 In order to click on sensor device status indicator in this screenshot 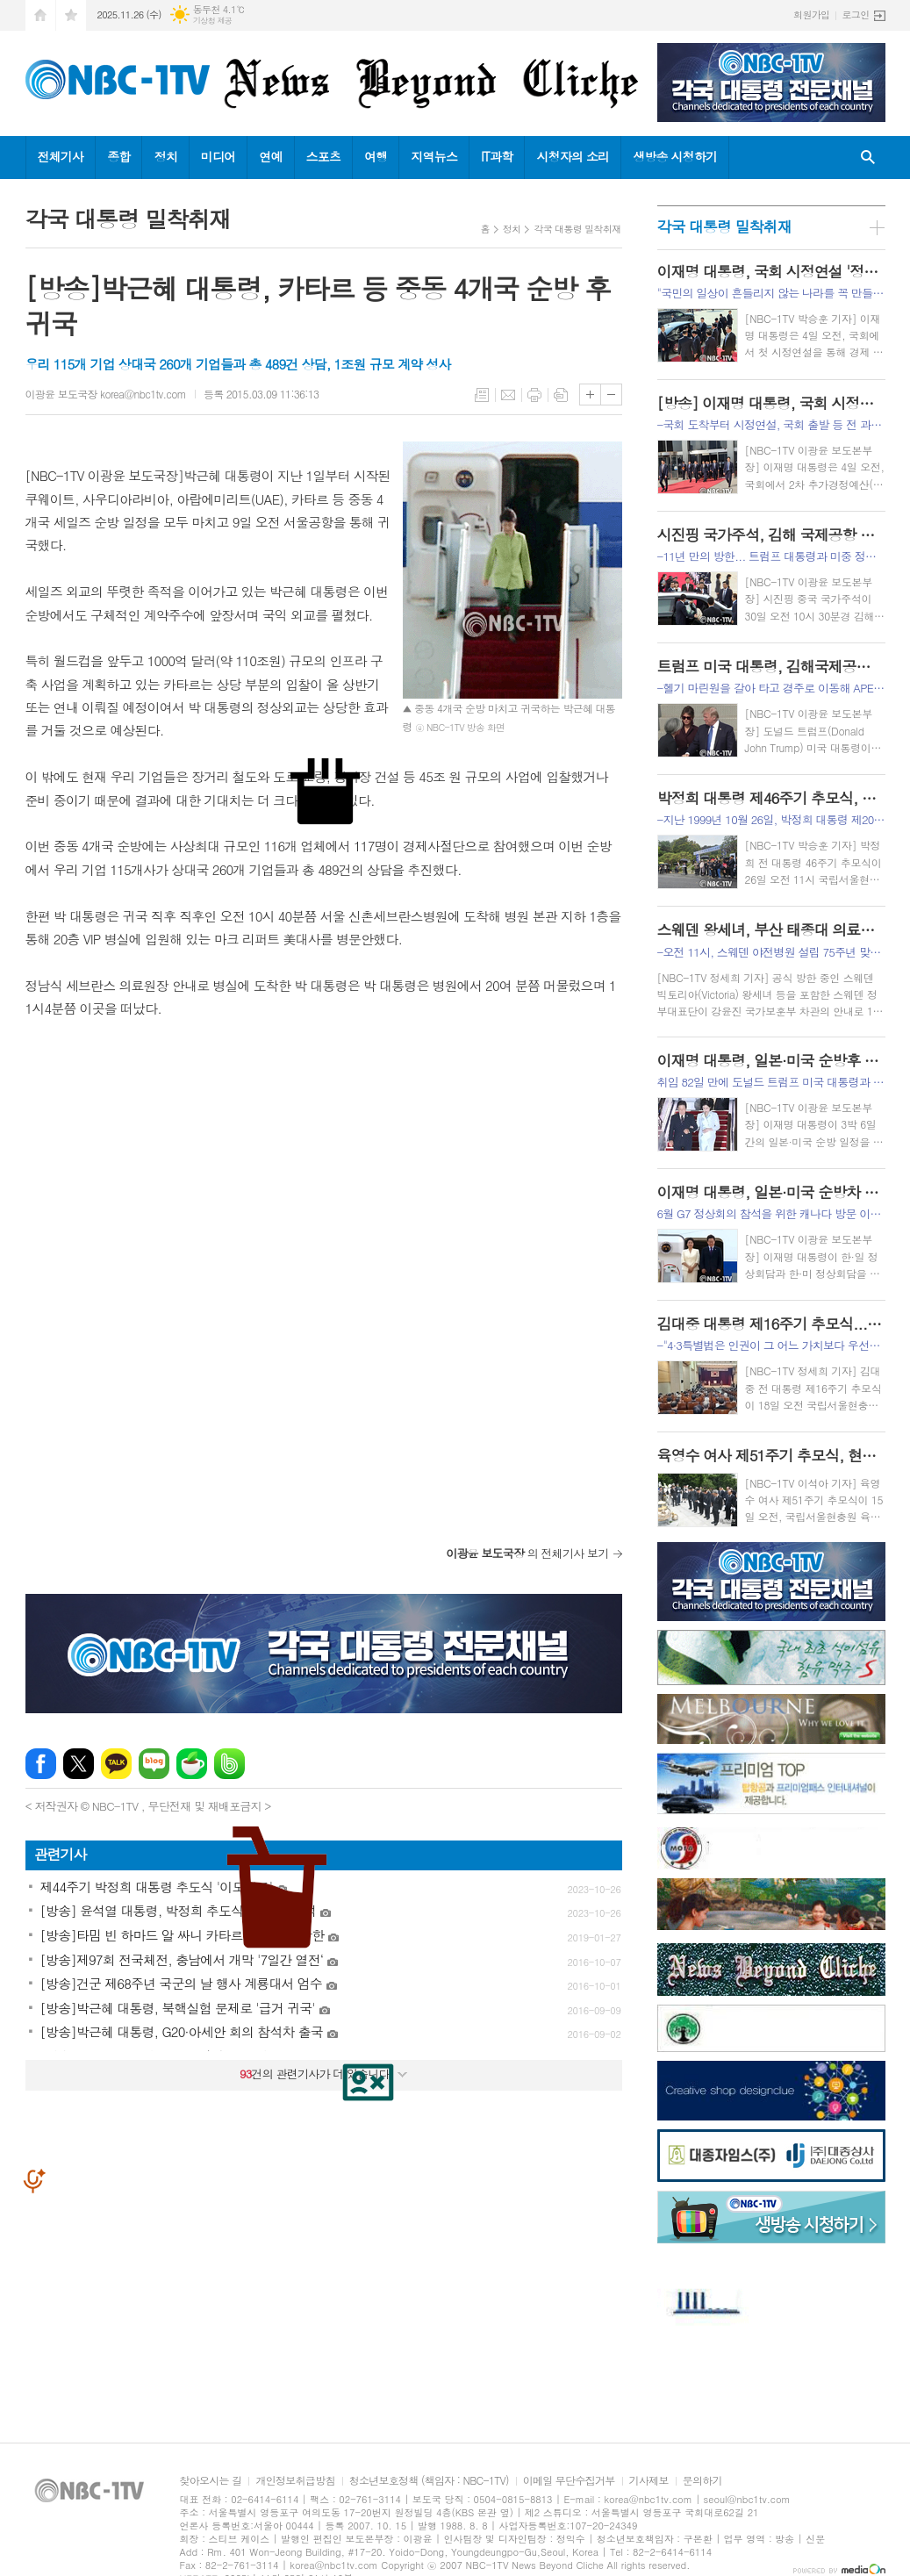, I will do `click(325, 793)`.